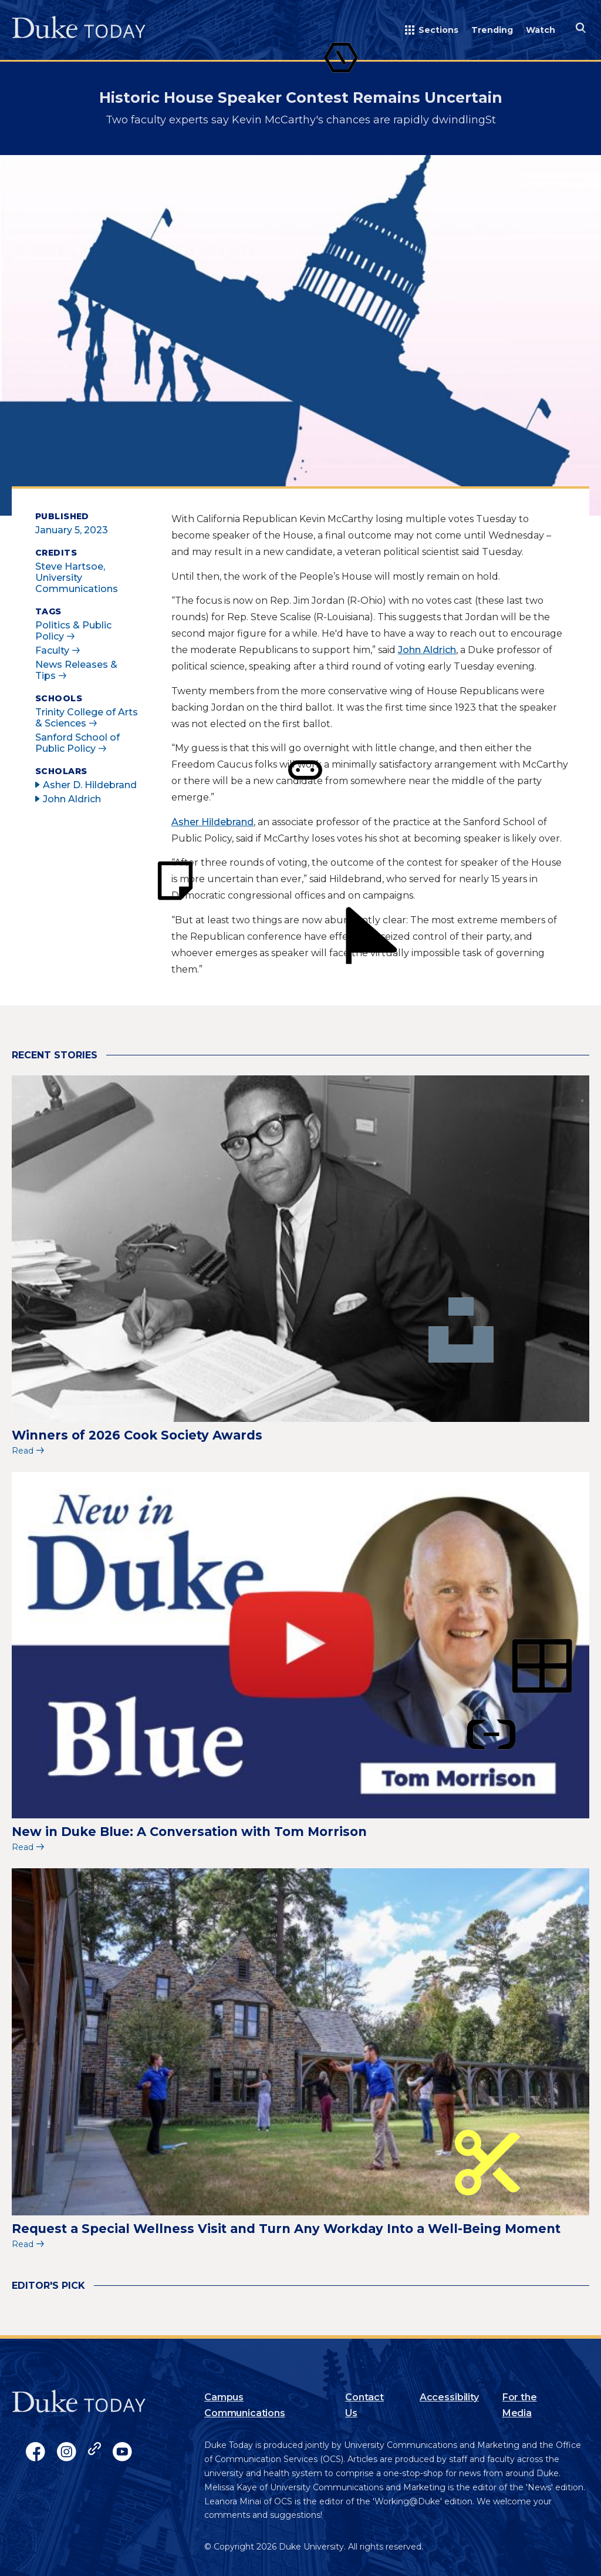  I want to click on flag an item for review or attention, so click(369, 936).